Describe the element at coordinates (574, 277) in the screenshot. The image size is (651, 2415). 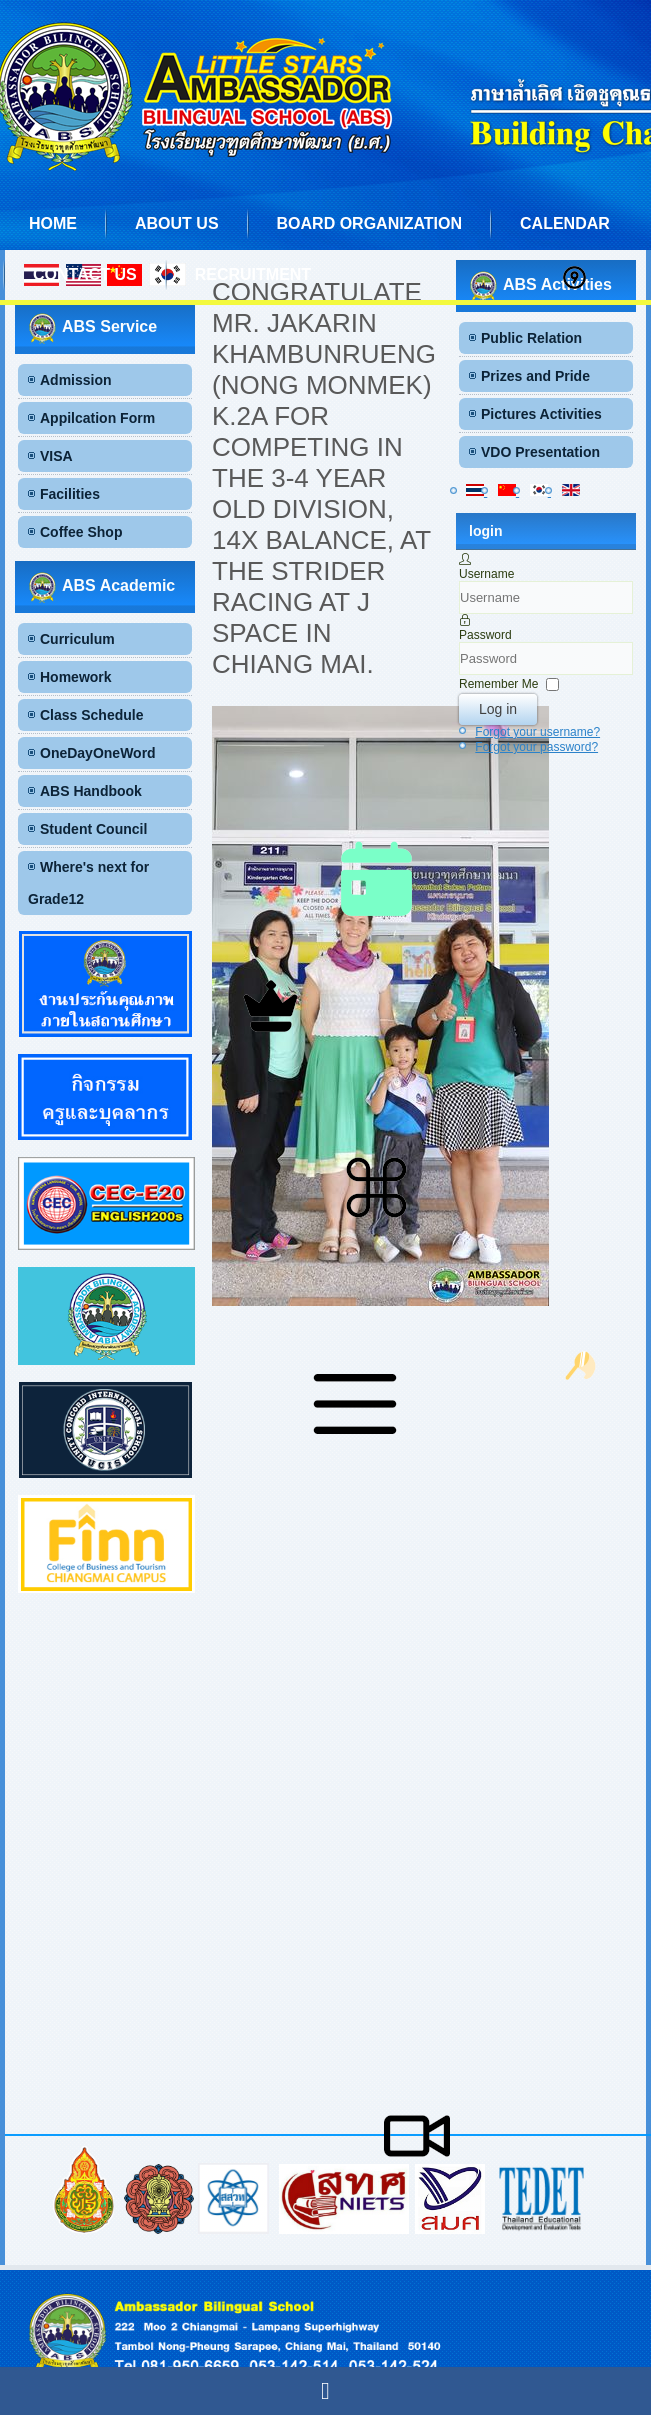
I see `indicates item number nine in a list or sequence` at that location.